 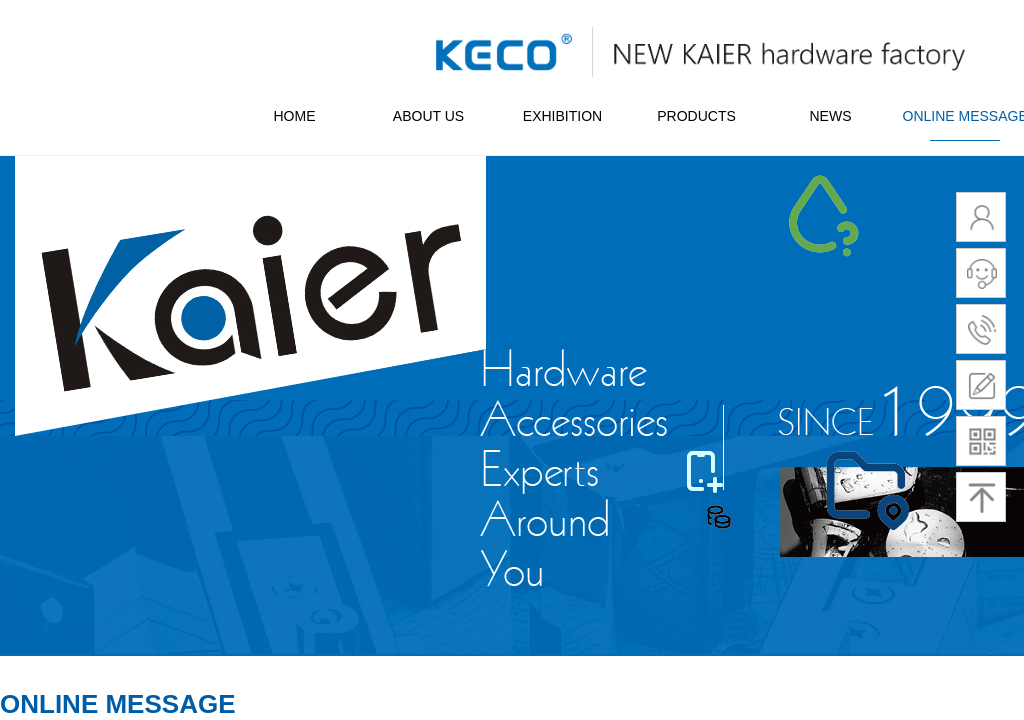 I want to click on pin a folder to quick access, so click(x=866, y=487).